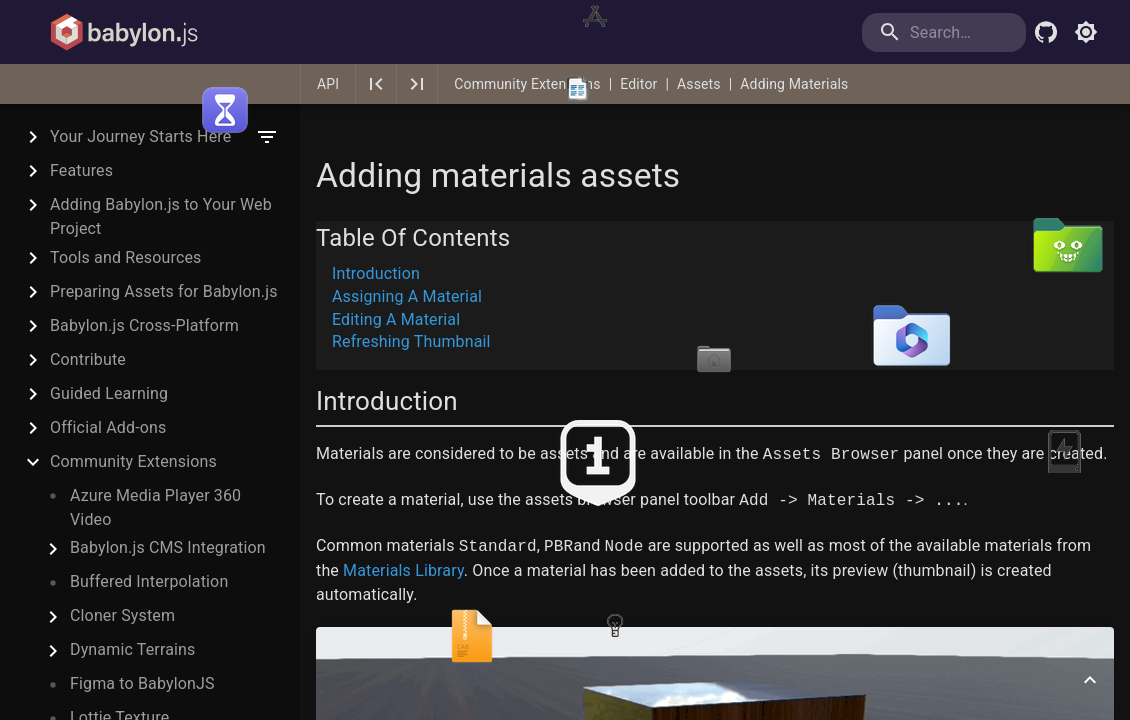 The width and height of the screenshot is (1130, 720). I want to click on libreoffice master document file type, so click(577, 88).